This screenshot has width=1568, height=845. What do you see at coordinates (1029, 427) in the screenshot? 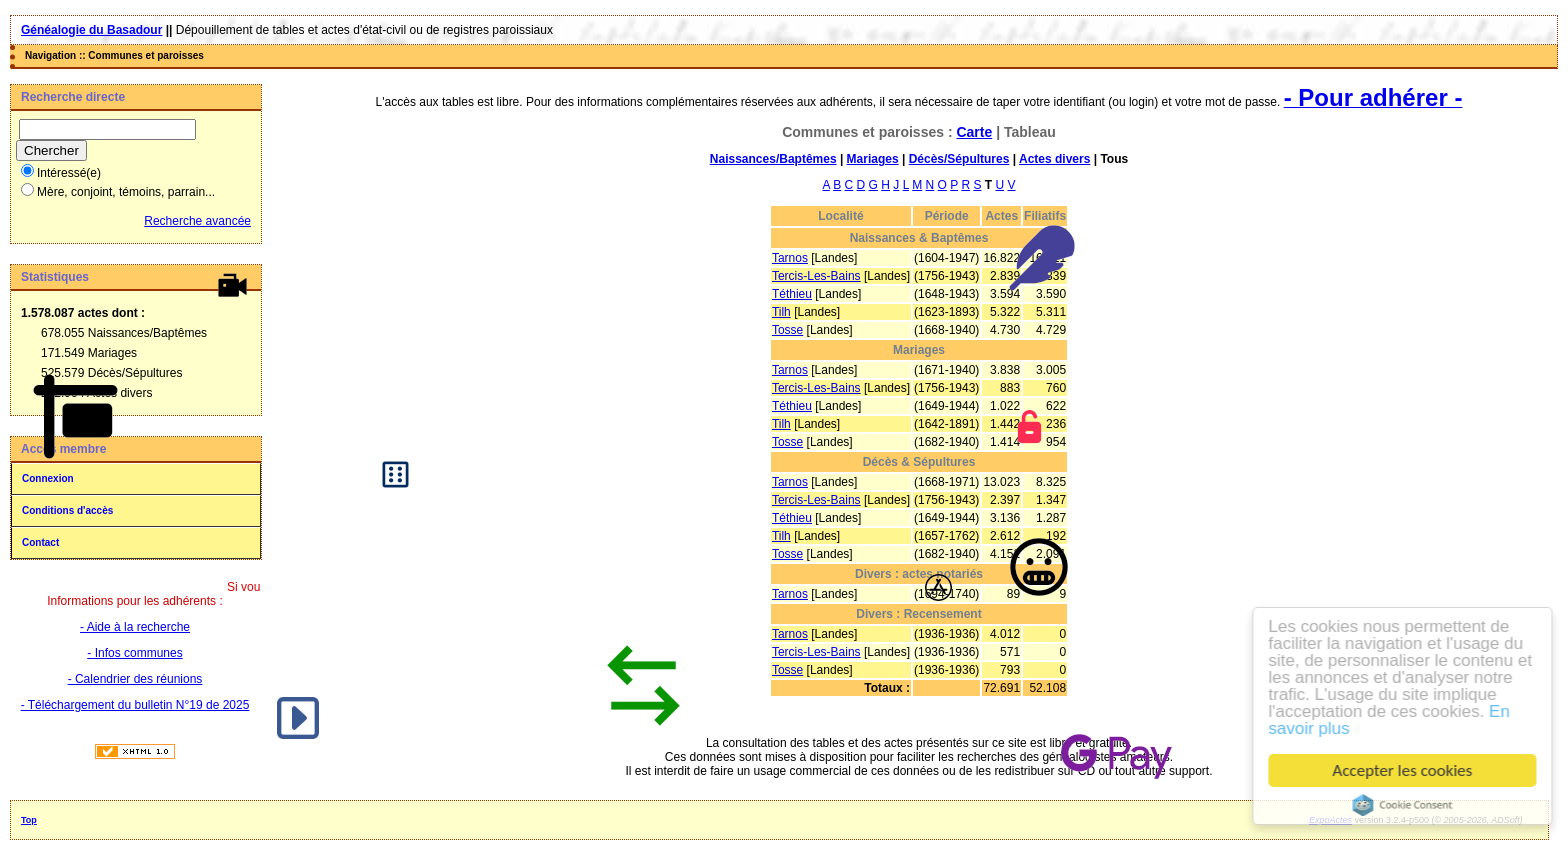
I see `unlock a secured item or feature` at bounding box center [1029, 427].